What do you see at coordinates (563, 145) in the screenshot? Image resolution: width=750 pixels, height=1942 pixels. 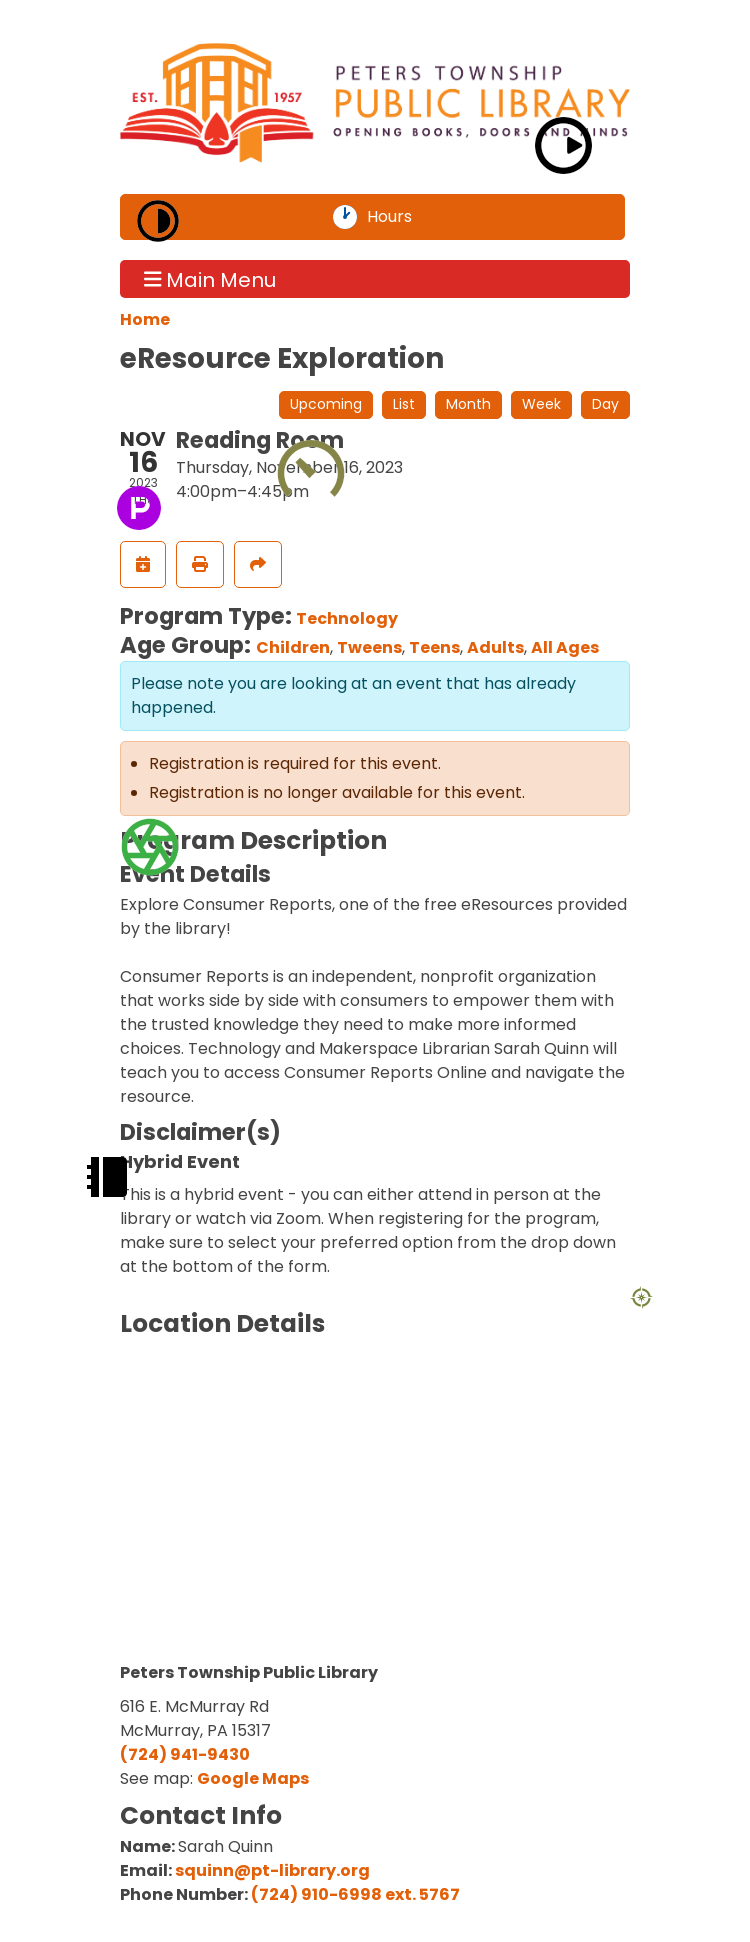 I see `steinberg brand logo` at bounding box center [563, 145].